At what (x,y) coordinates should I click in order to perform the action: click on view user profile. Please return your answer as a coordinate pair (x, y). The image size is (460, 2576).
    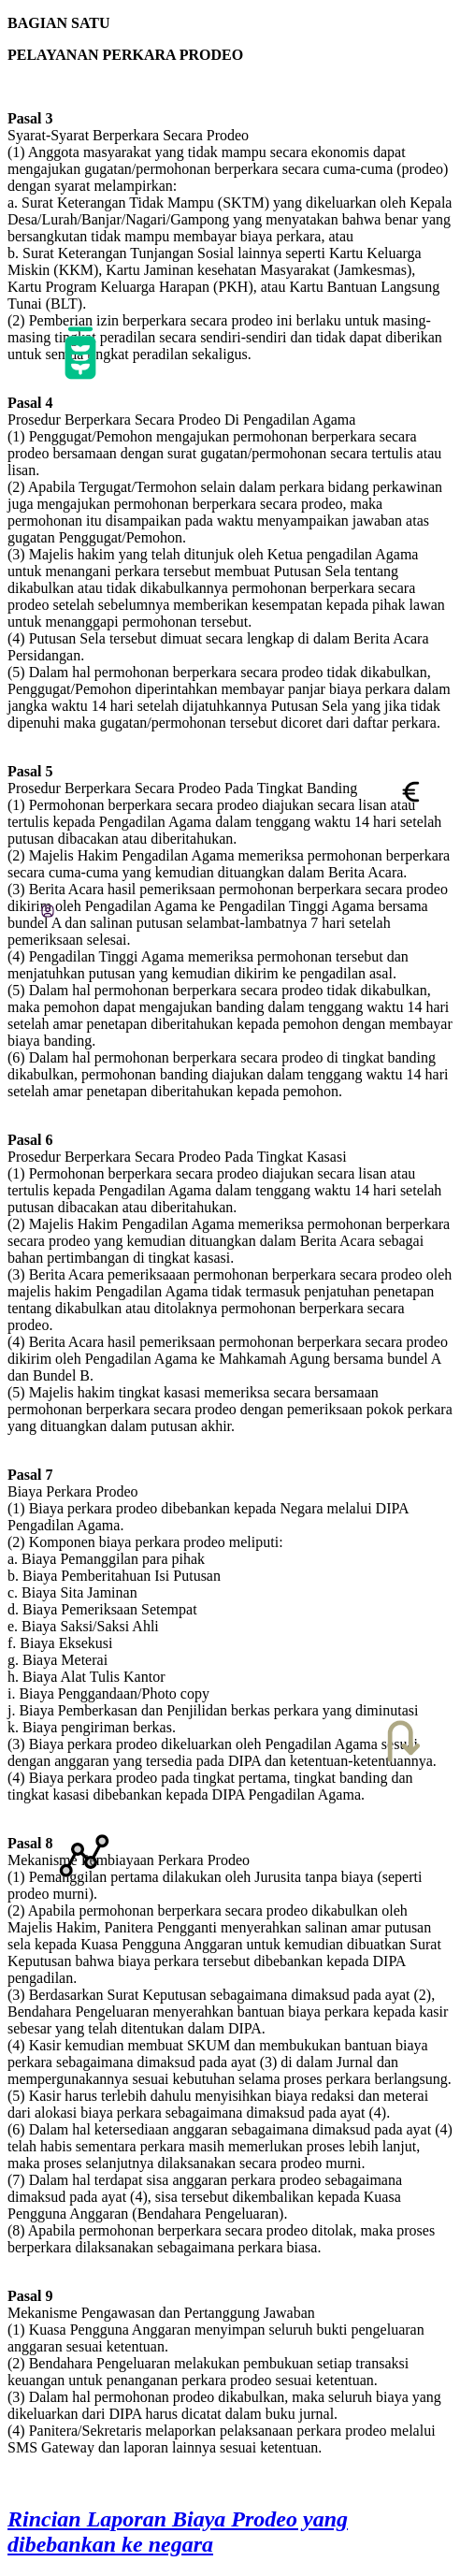
    Looking at the image, I should click on (48, 911).